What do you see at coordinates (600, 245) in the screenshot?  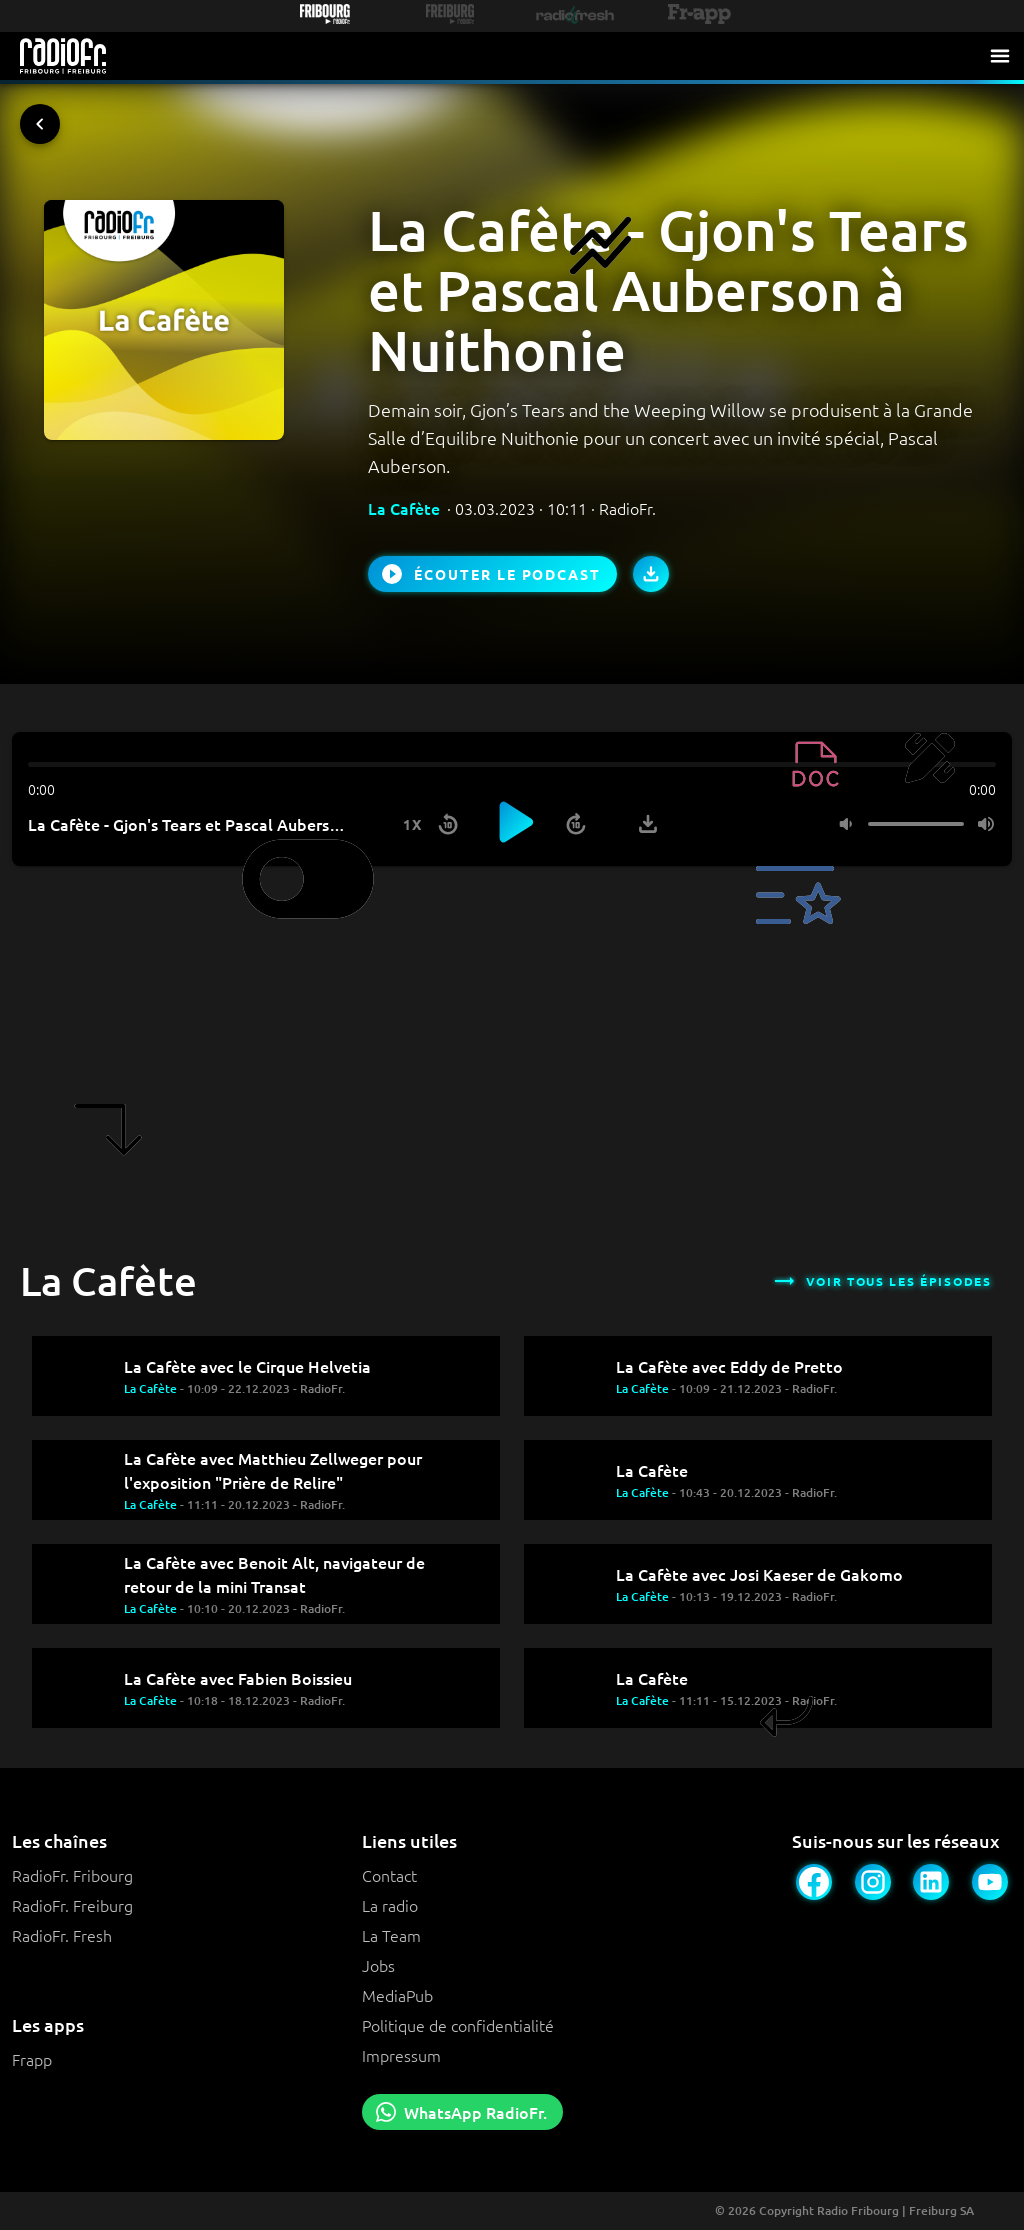 I see `view stacked line chart data` at bounding box center [600, 245].